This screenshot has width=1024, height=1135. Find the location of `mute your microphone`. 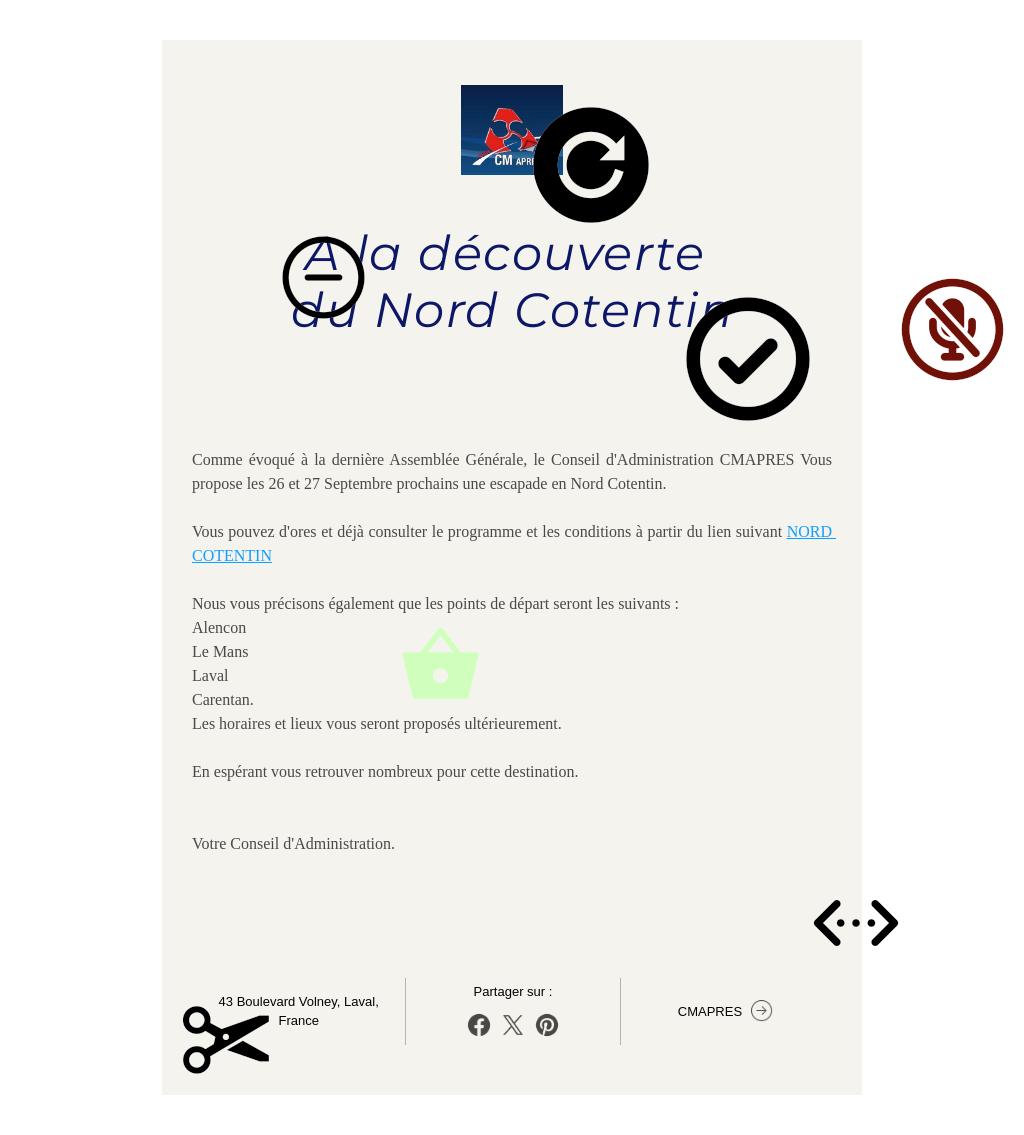

mute your microphone is located at coordinates (952, 329).